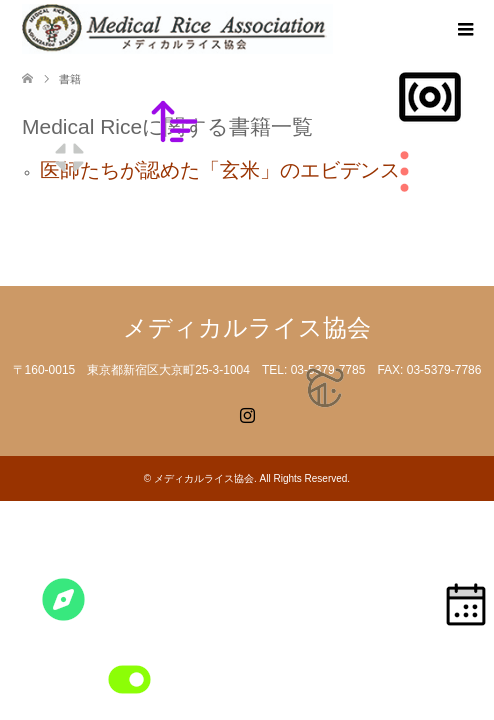 The height and width of the screenshot is (720, 494). What do you see at coordinates (69, 157) in the screenshot?
I see `exit fullscreen mode` at bounding box center [69, 157].